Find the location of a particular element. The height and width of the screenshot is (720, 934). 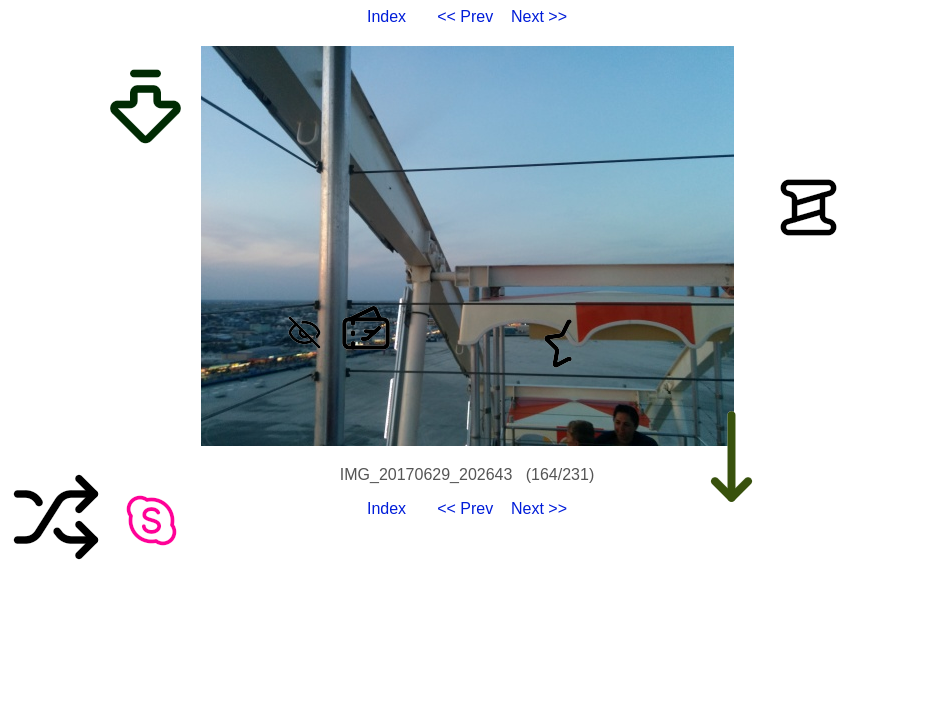

open Skype app is located at coordinates (151, 520).